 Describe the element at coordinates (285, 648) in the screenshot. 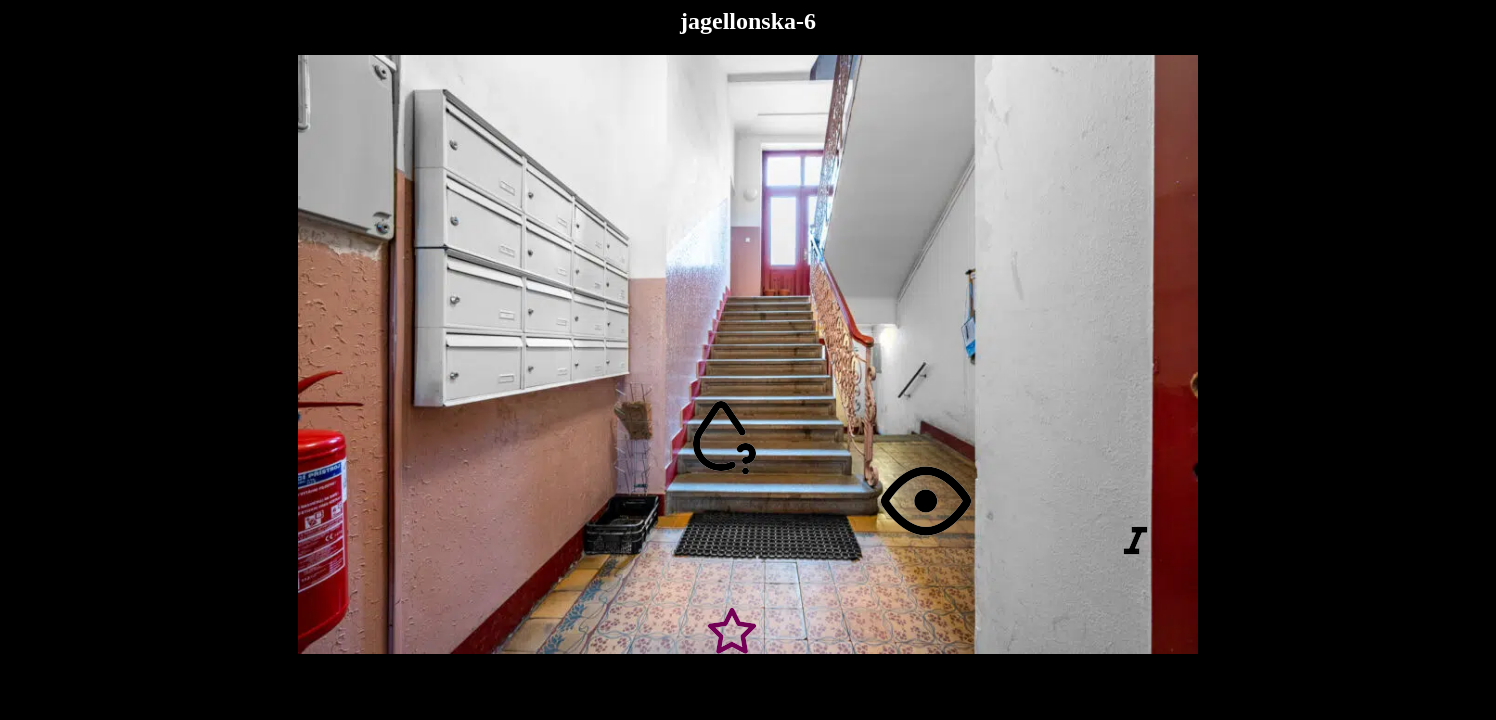

I see `add a new chart or graph` at that location.